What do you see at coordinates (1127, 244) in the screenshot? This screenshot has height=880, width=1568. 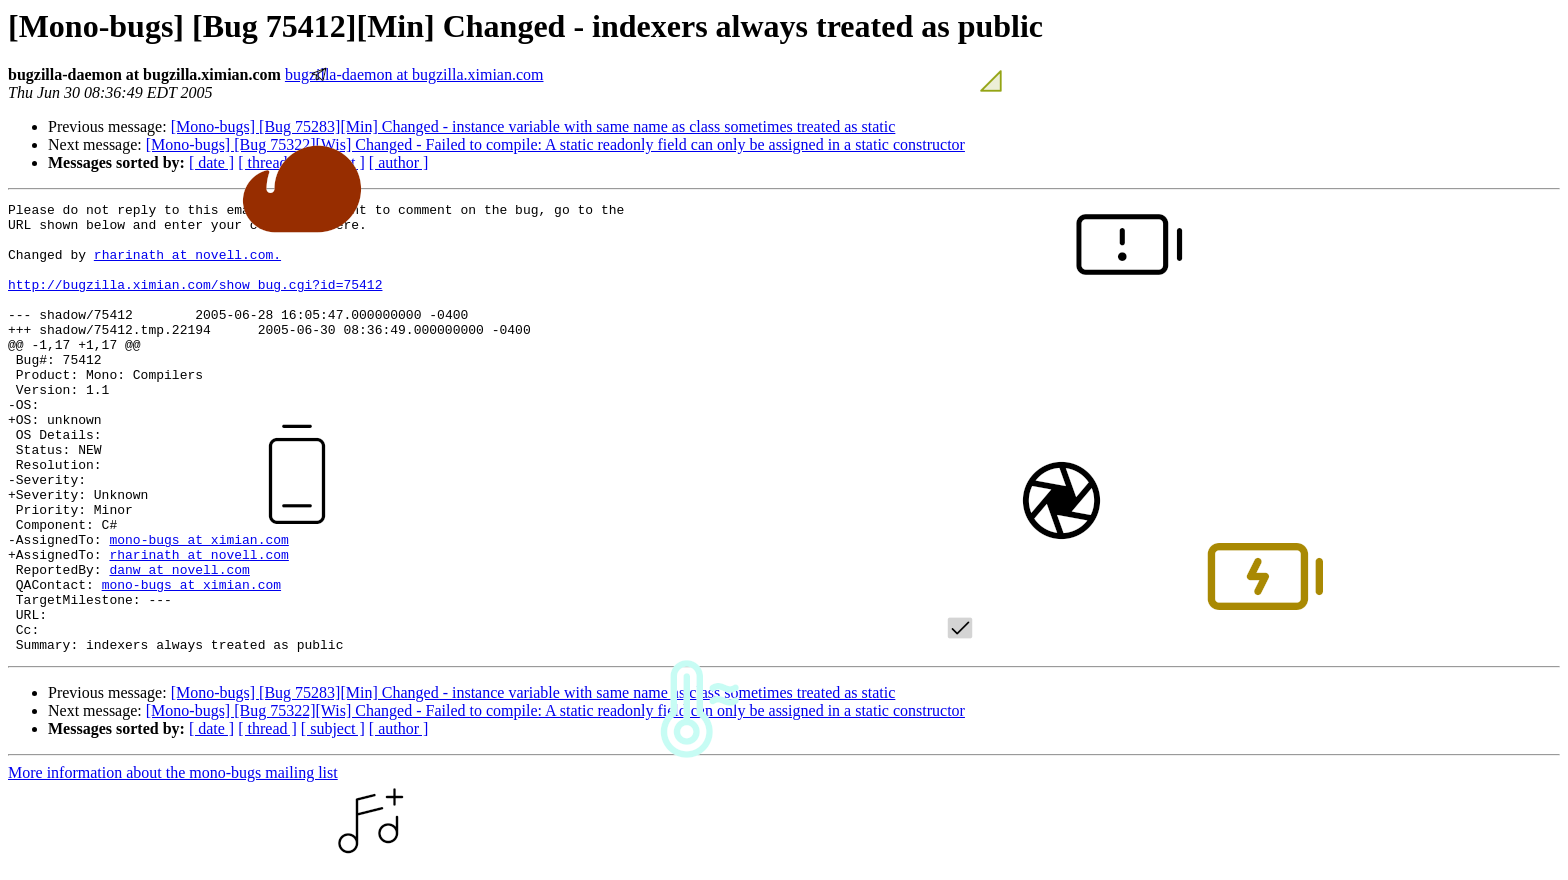 I see `indicates low battery warning` at bounding box center [1127, 244].